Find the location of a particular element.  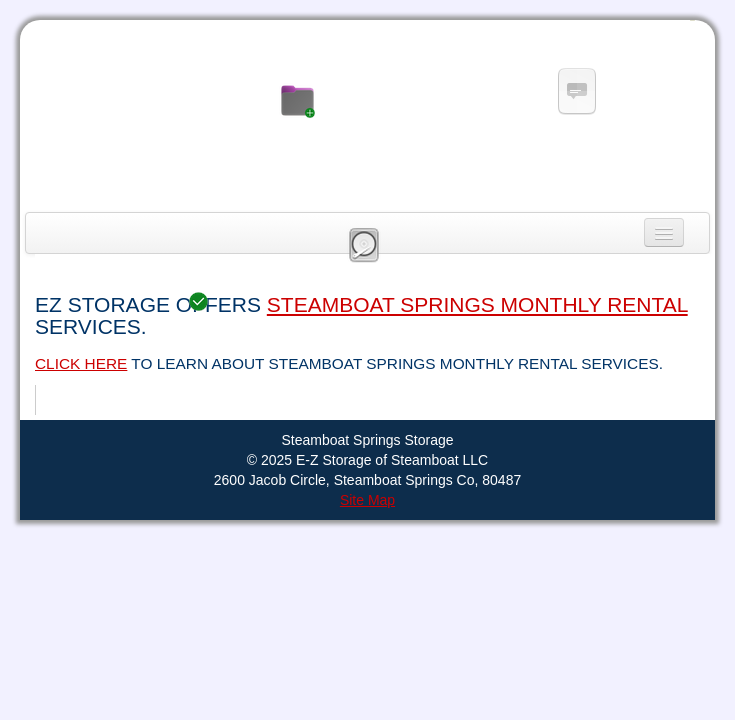

create a new folder is located at coordinates (297, 100).